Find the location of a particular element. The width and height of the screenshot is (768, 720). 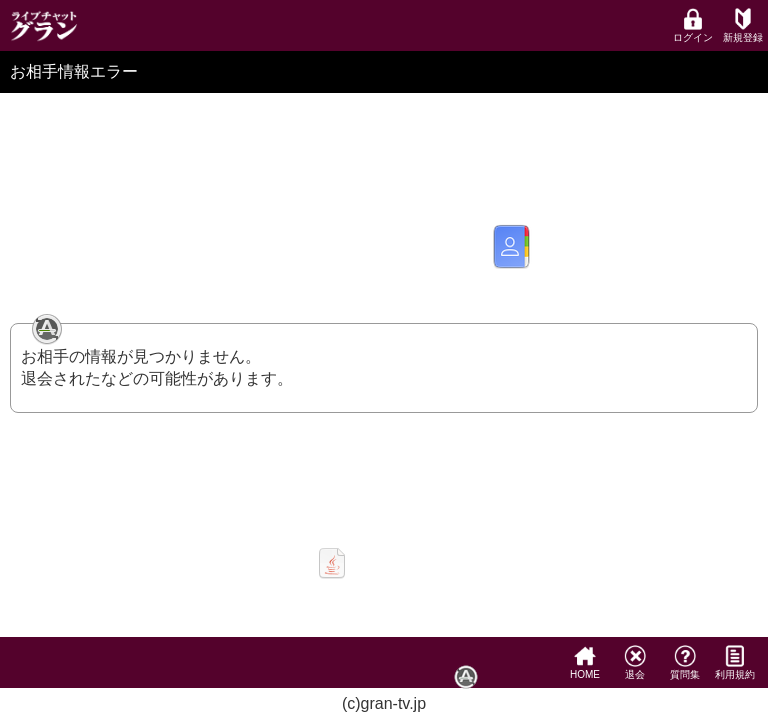

open the address book application is located at coordinates (511, 246).